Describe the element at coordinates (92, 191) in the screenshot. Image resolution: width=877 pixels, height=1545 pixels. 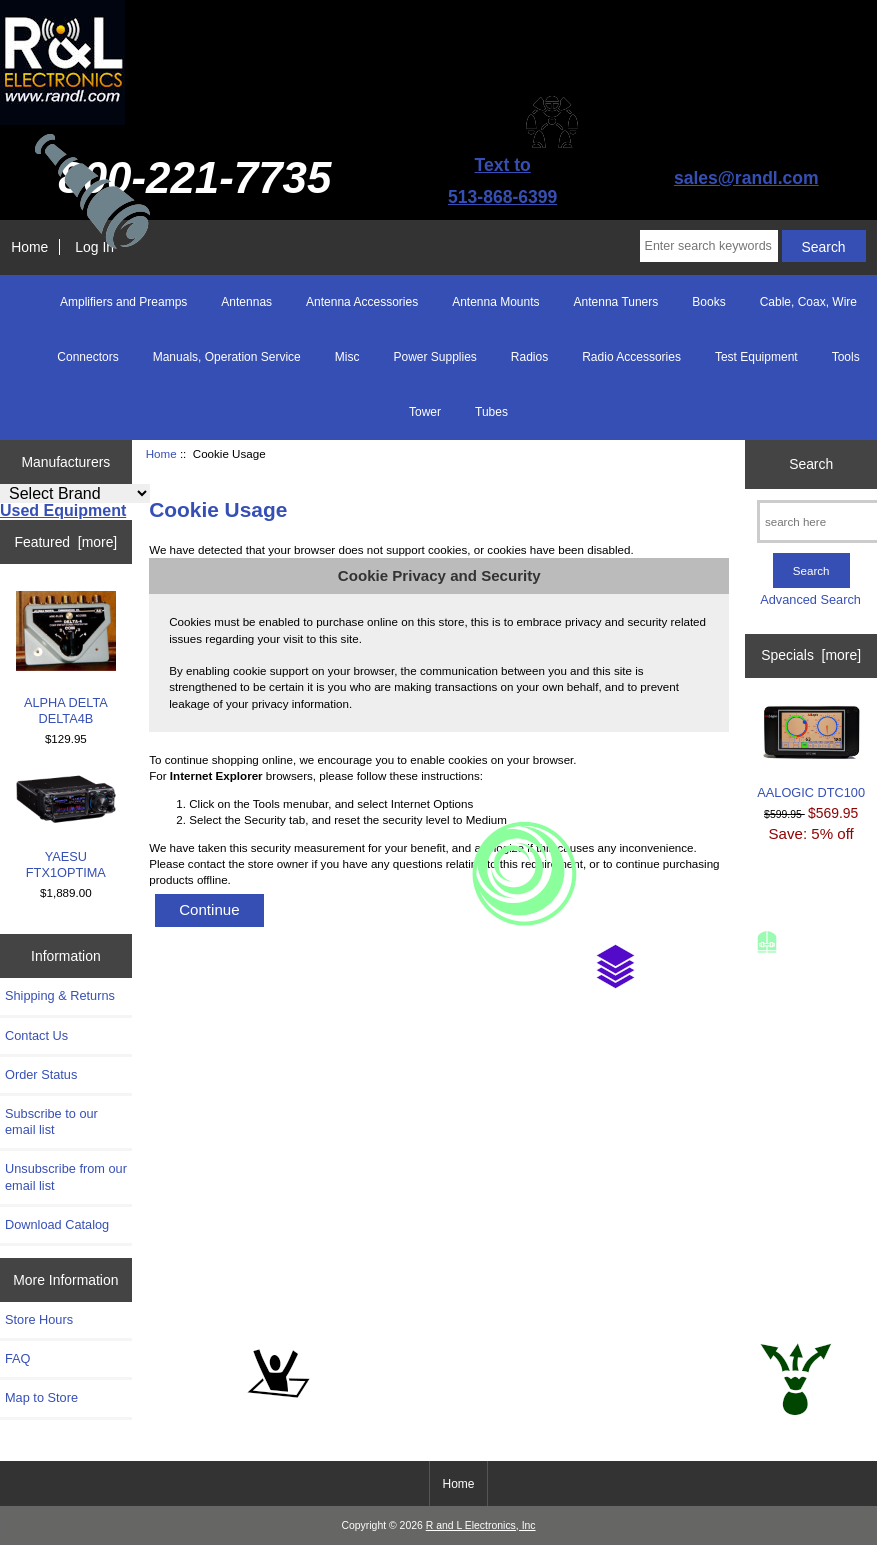
I see `search or explore content` at that location.